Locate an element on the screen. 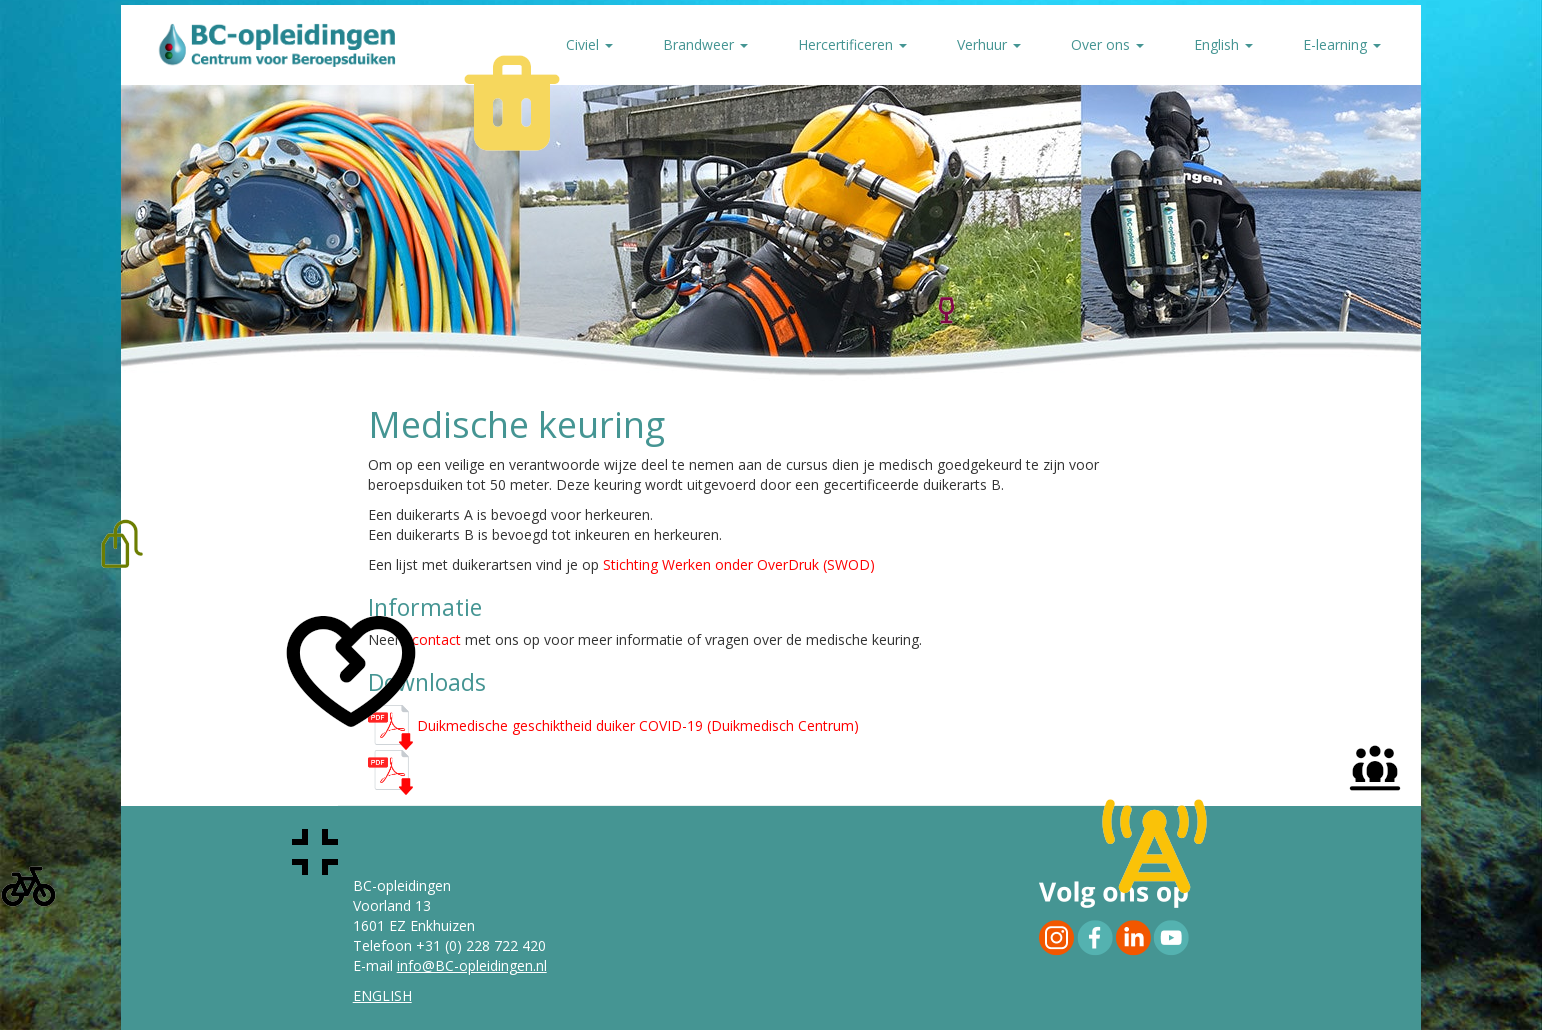 This screenshot has height=1030, width=1542. access bike rental or cycling options is located at coordinates (28, 886).